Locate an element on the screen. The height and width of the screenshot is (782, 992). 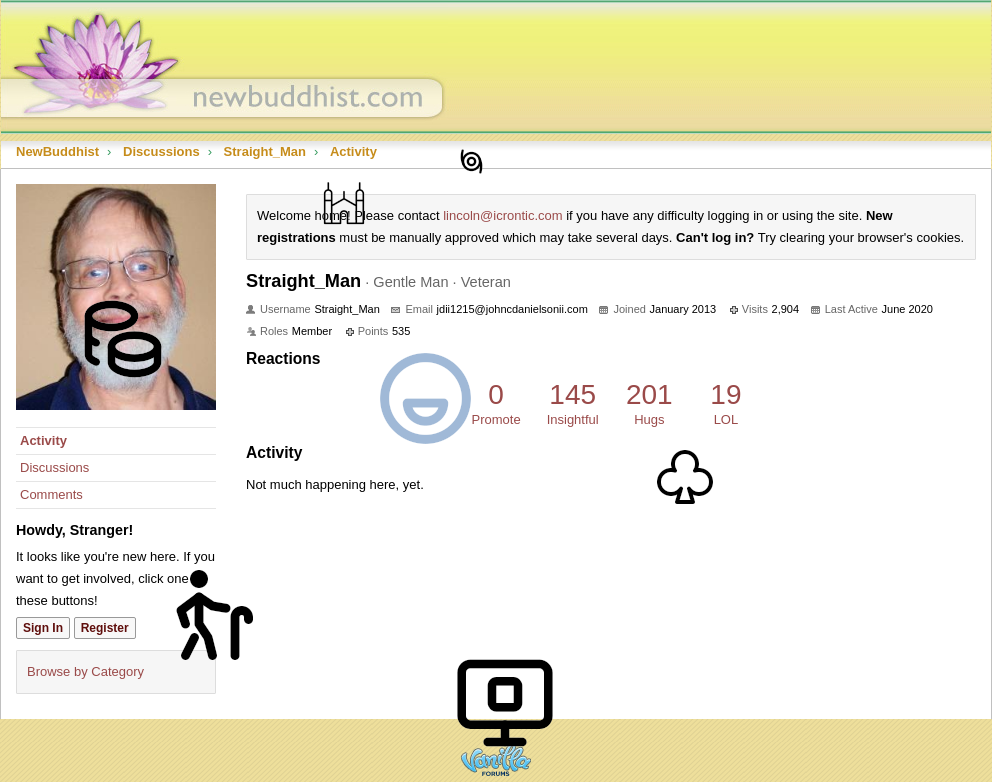
indicates stormy or severe weather conditions is located at coordinates (471, 161).